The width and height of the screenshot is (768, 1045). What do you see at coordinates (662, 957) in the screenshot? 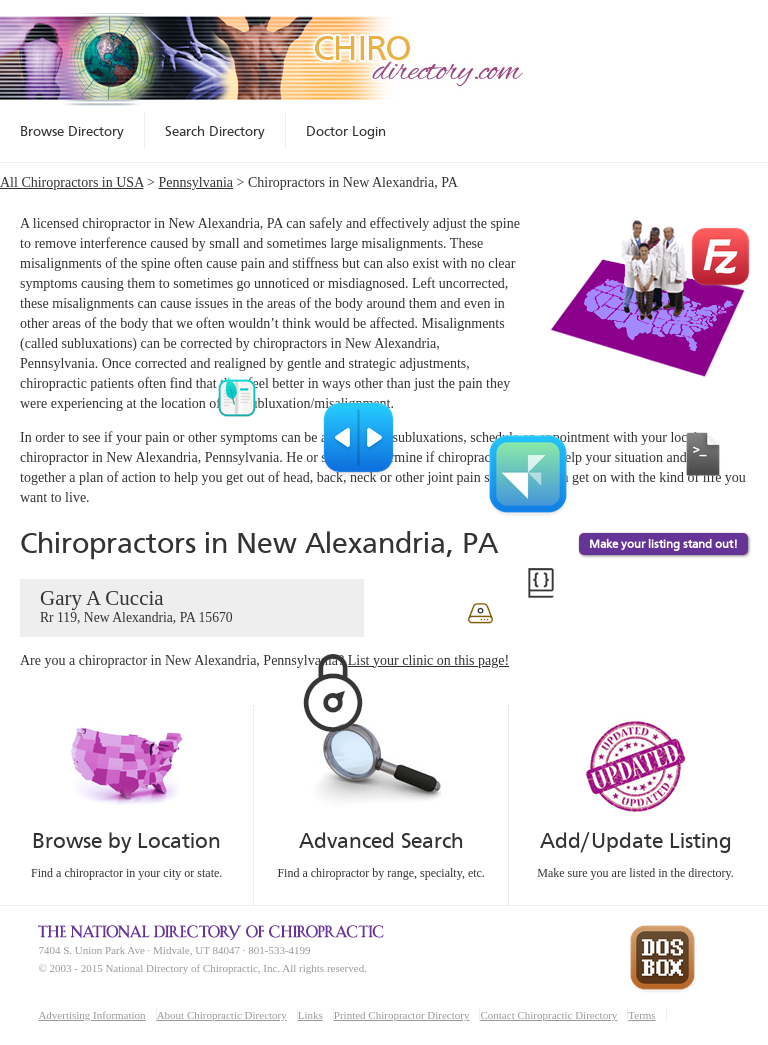
I see `launch DOSBox emulator` at bounding box center [662, 957].